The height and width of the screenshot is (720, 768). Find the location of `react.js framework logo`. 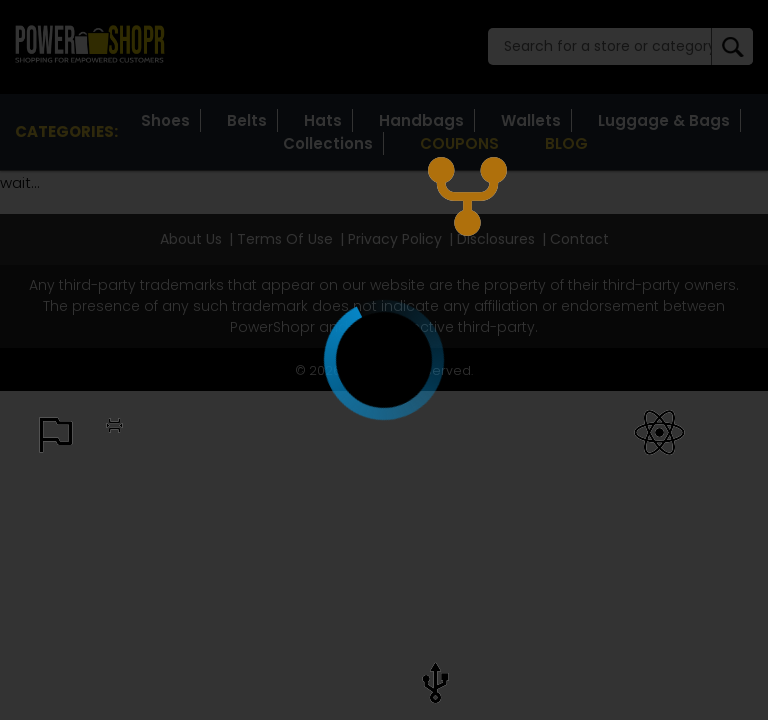

react.js framework logo is located at coordinates (659, 432).